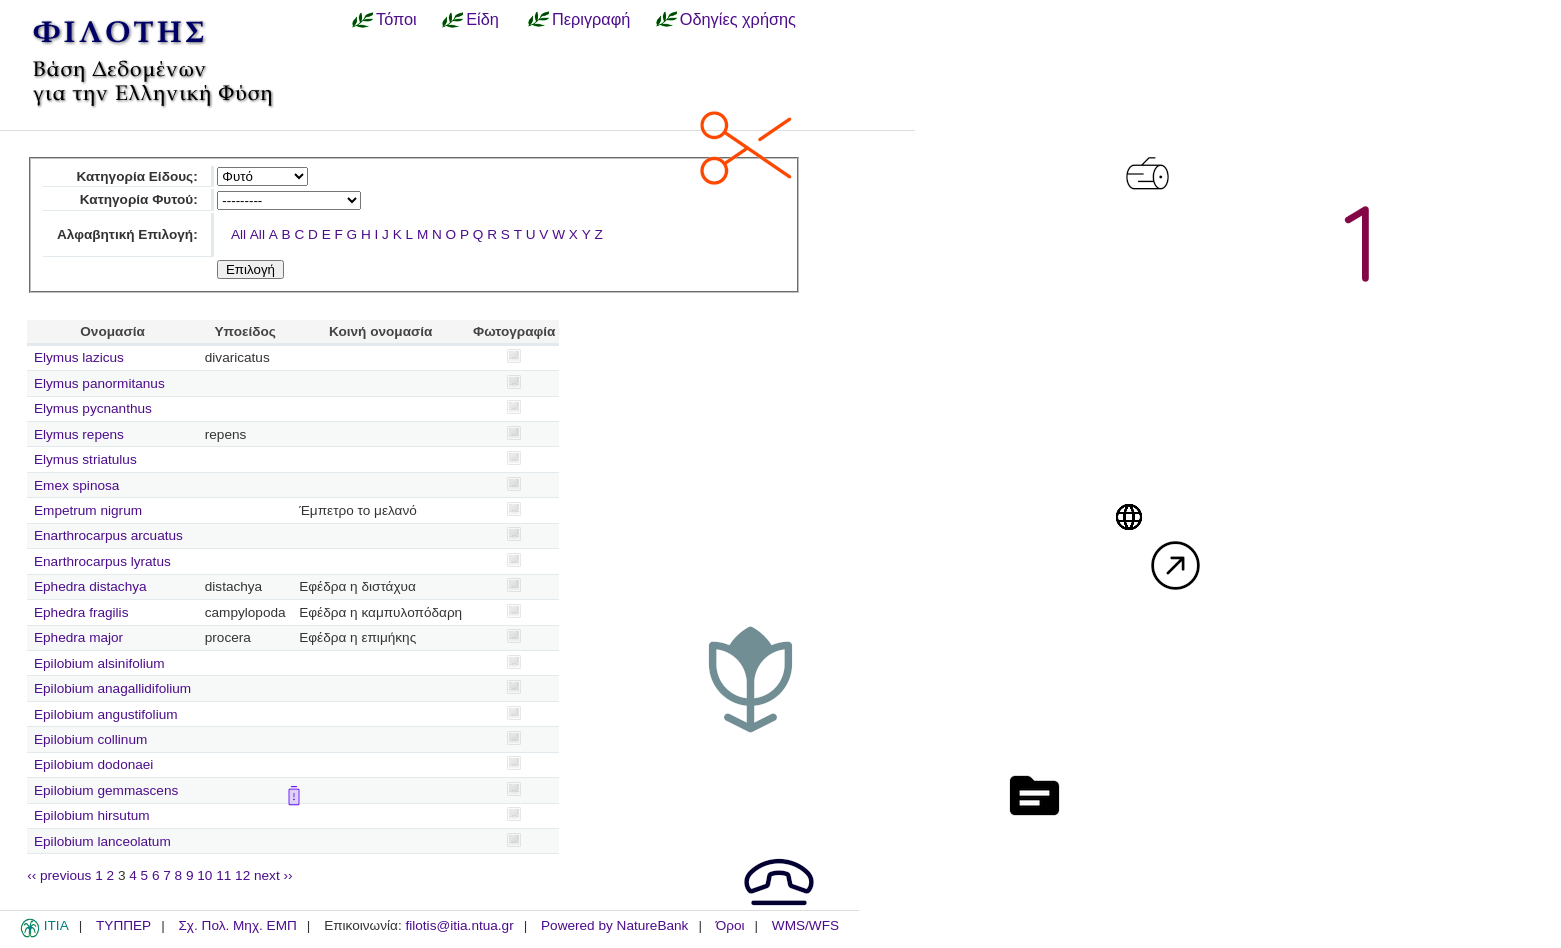  Describe the element at coordinates (1362, 244) in the screenshot. I see `indicates first place or top ranking` at that location.